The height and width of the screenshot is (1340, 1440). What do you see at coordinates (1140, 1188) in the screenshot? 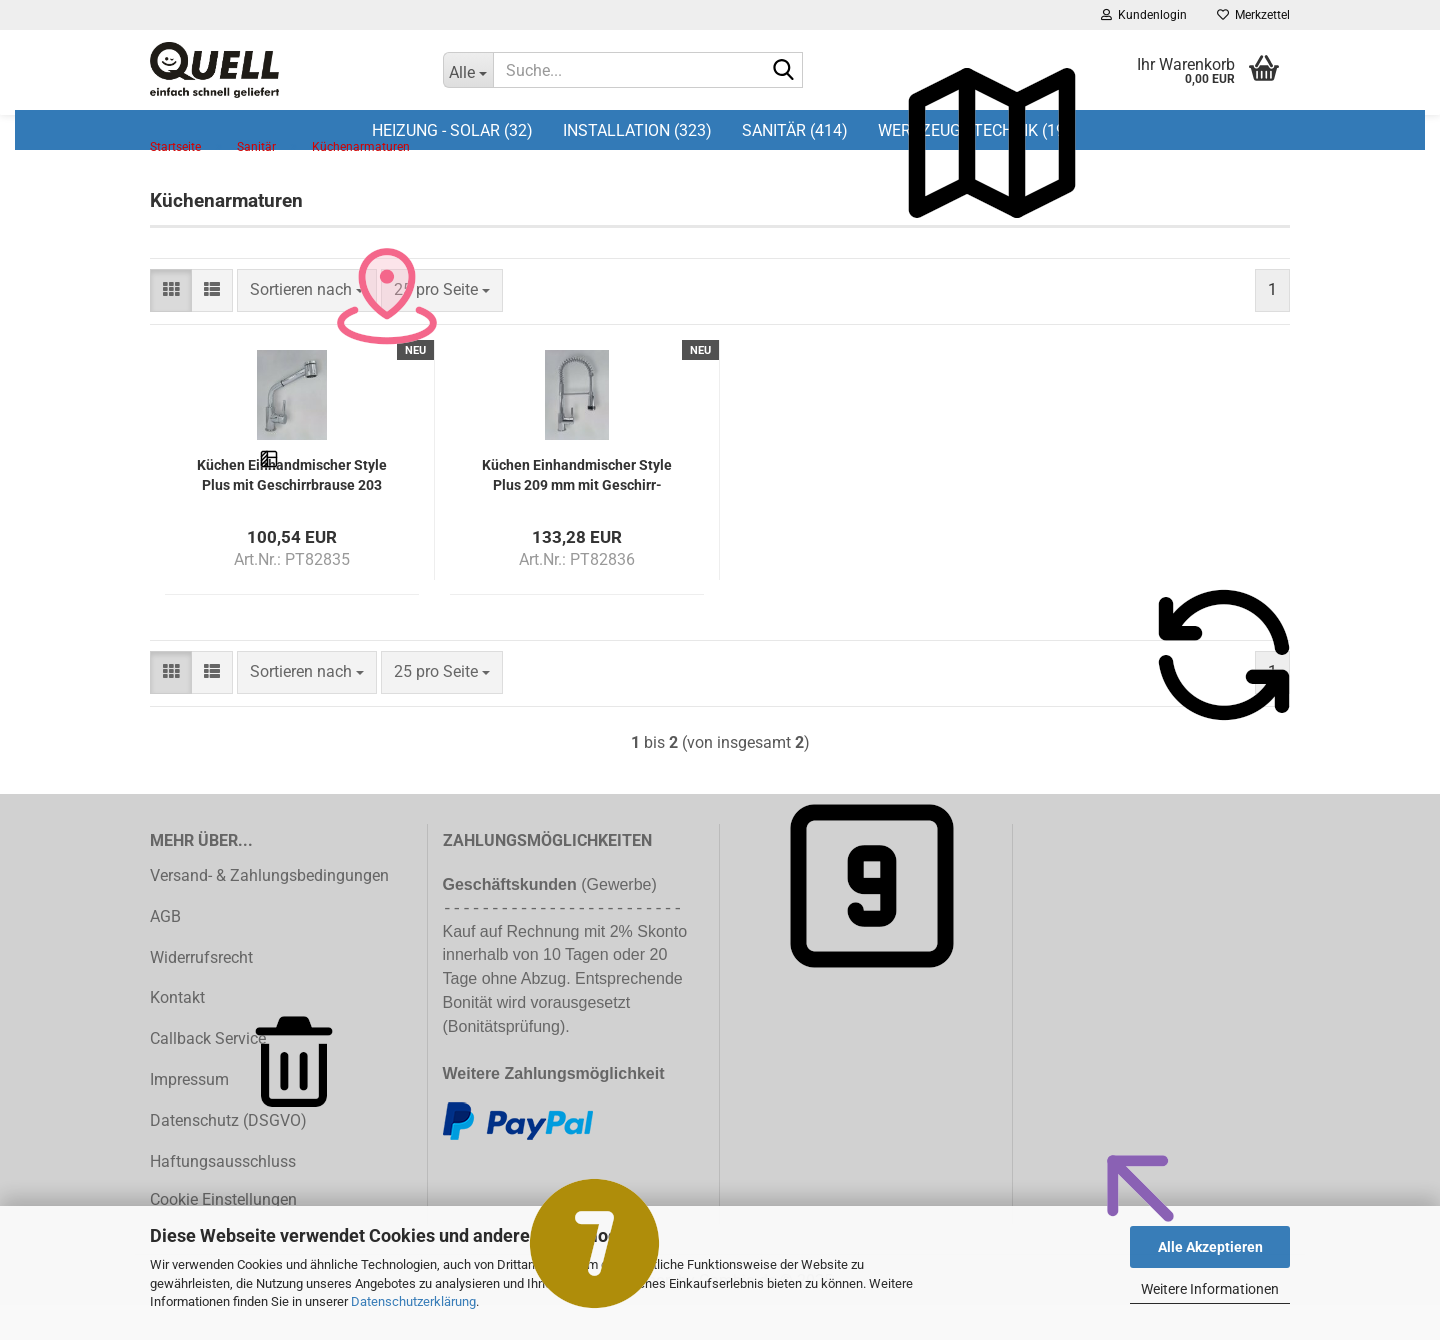
I see `navigate back to previous screen` at bounding box center [1140, 1188].